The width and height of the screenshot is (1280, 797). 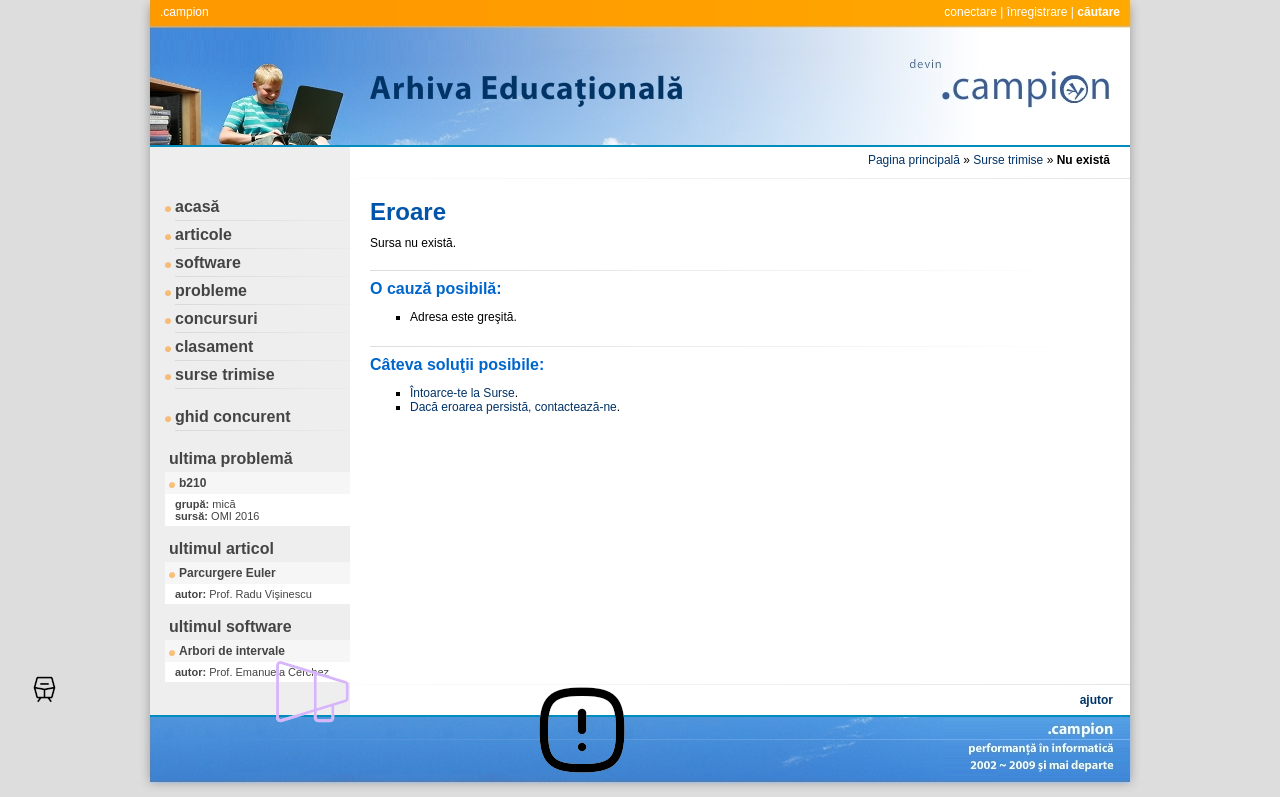 I want to click on view important alert or warning, so click(x=582, y=730).